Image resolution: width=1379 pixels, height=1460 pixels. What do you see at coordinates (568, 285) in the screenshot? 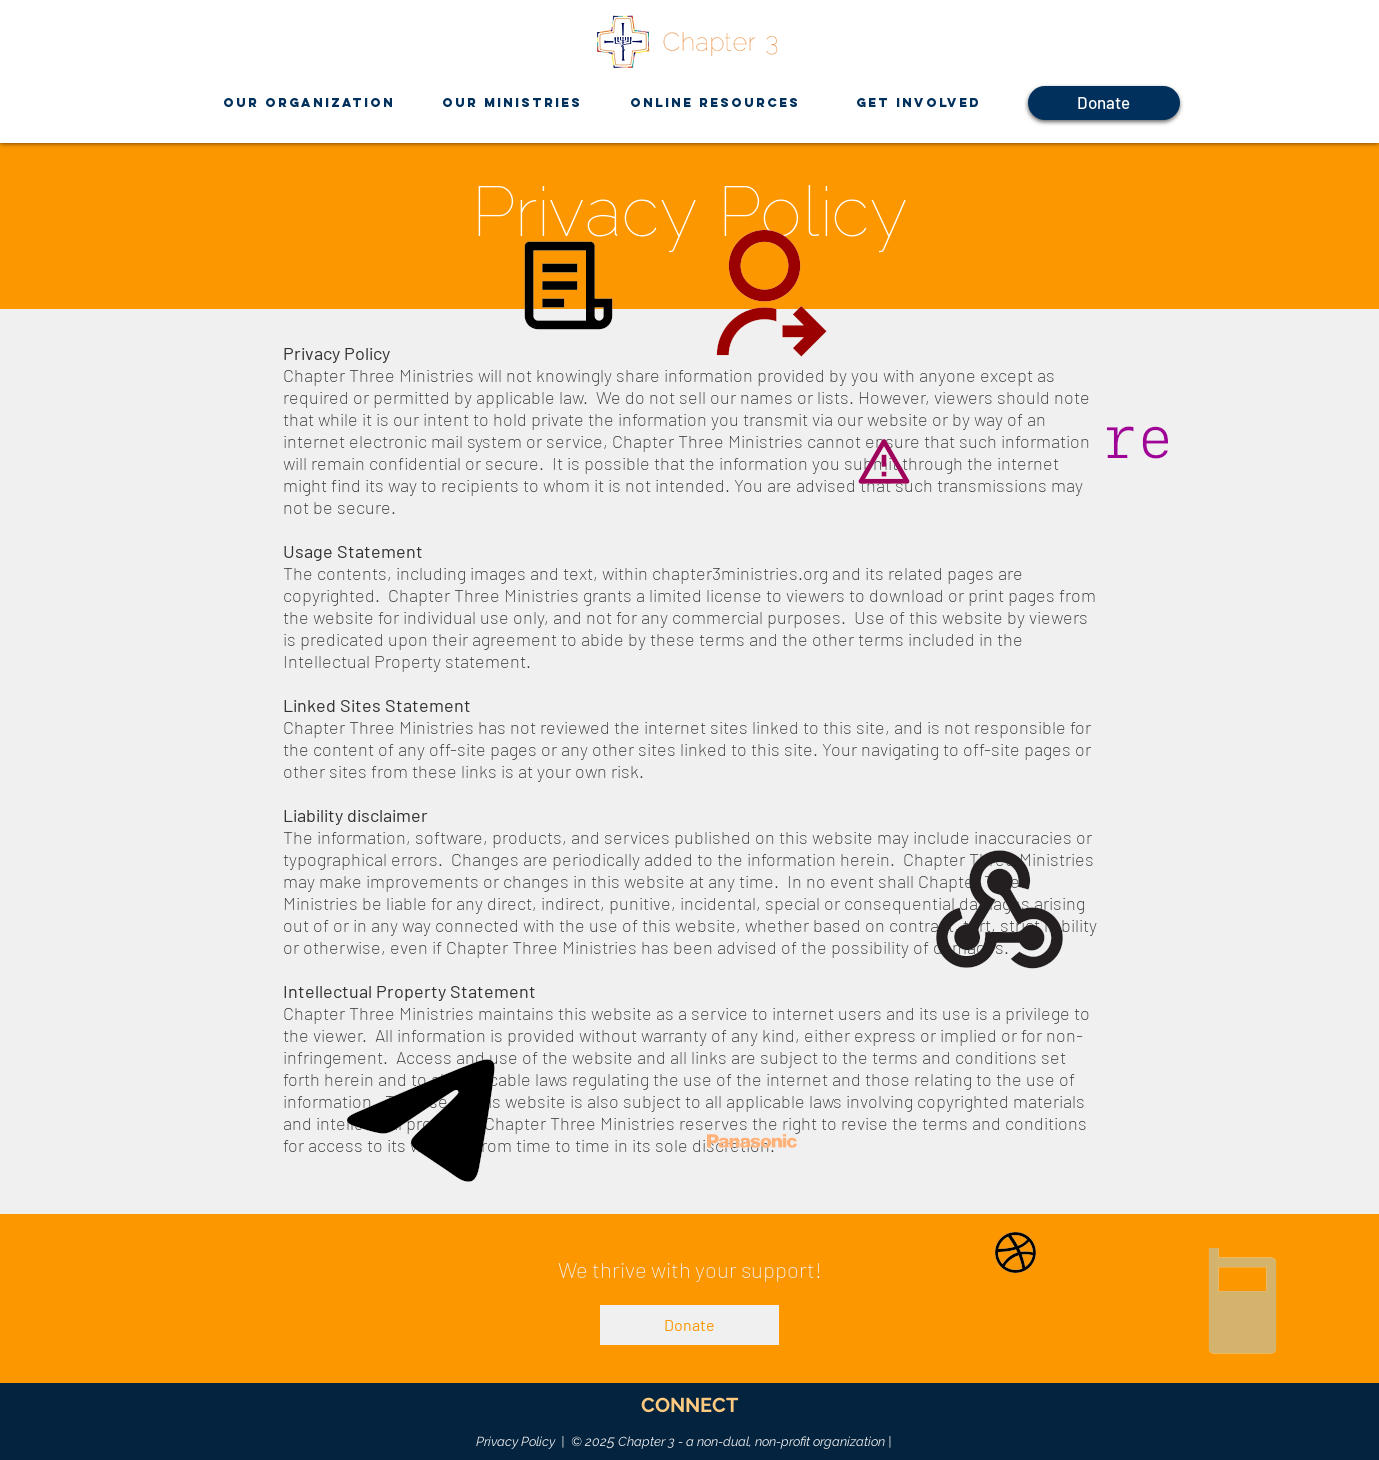
I see `view document list or file directory` at bounding box center [568, 285].